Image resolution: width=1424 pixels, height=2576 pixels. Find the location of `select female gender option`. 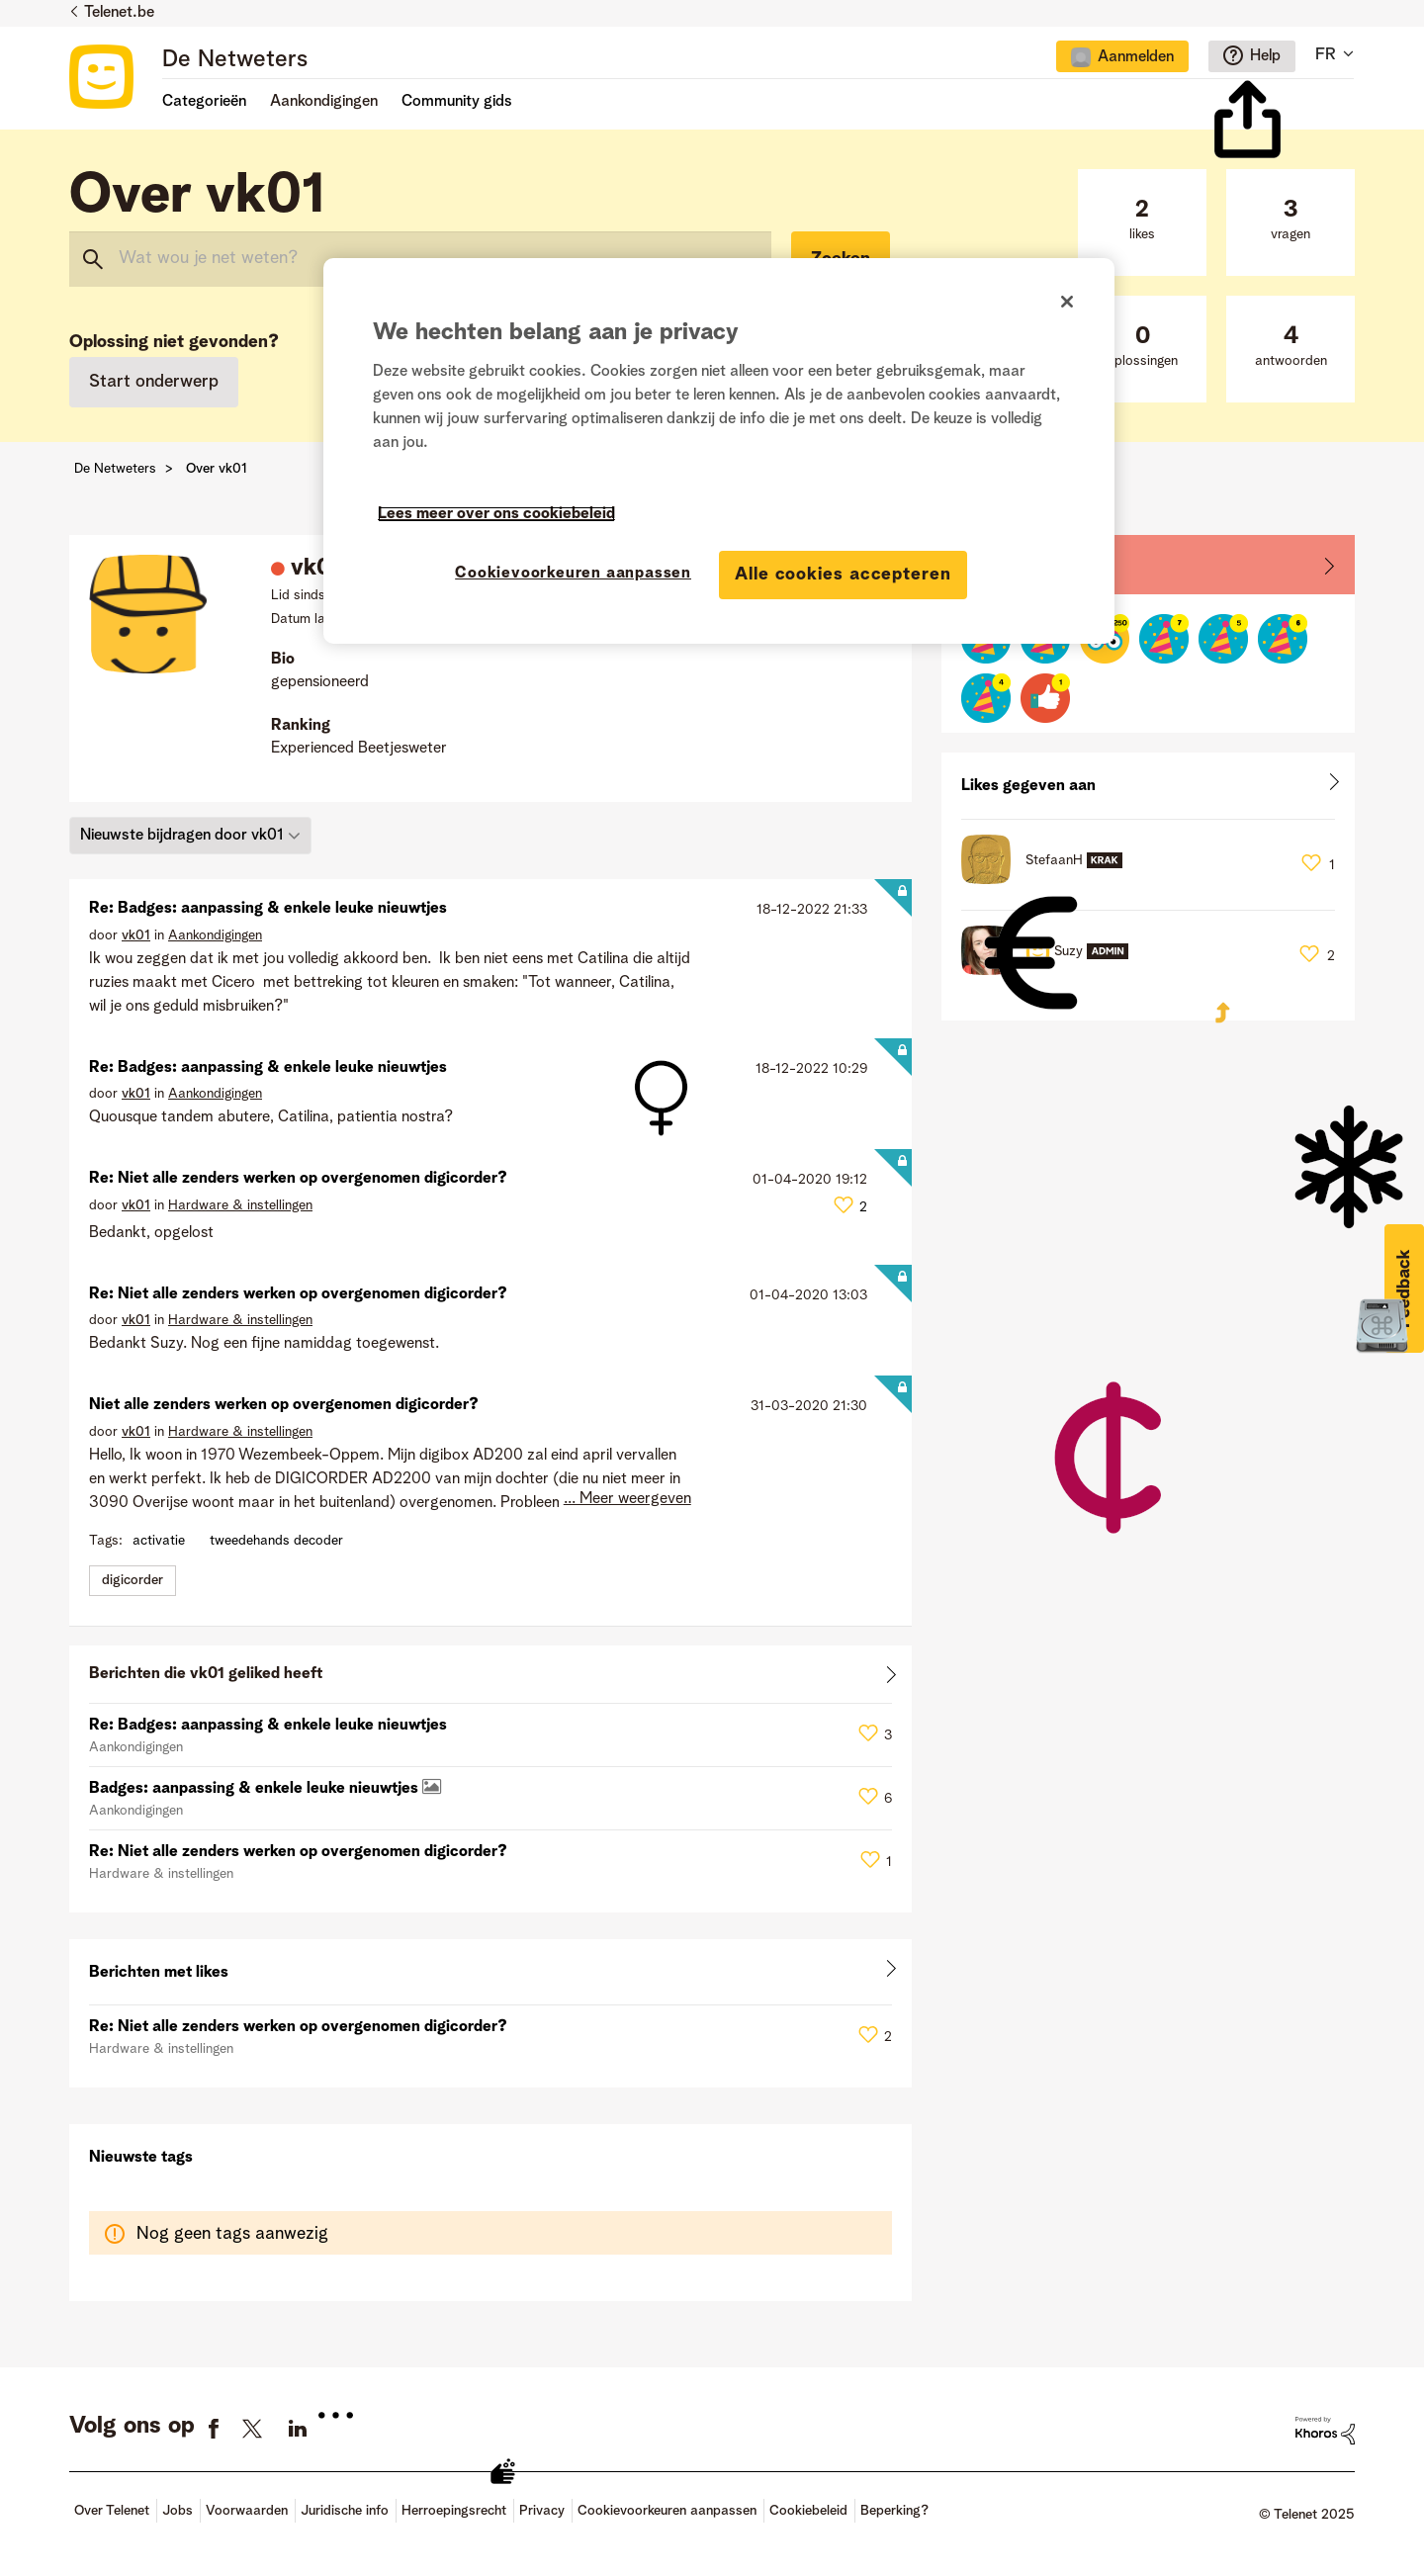

select female gender option is located at coordinates (661, 1098).